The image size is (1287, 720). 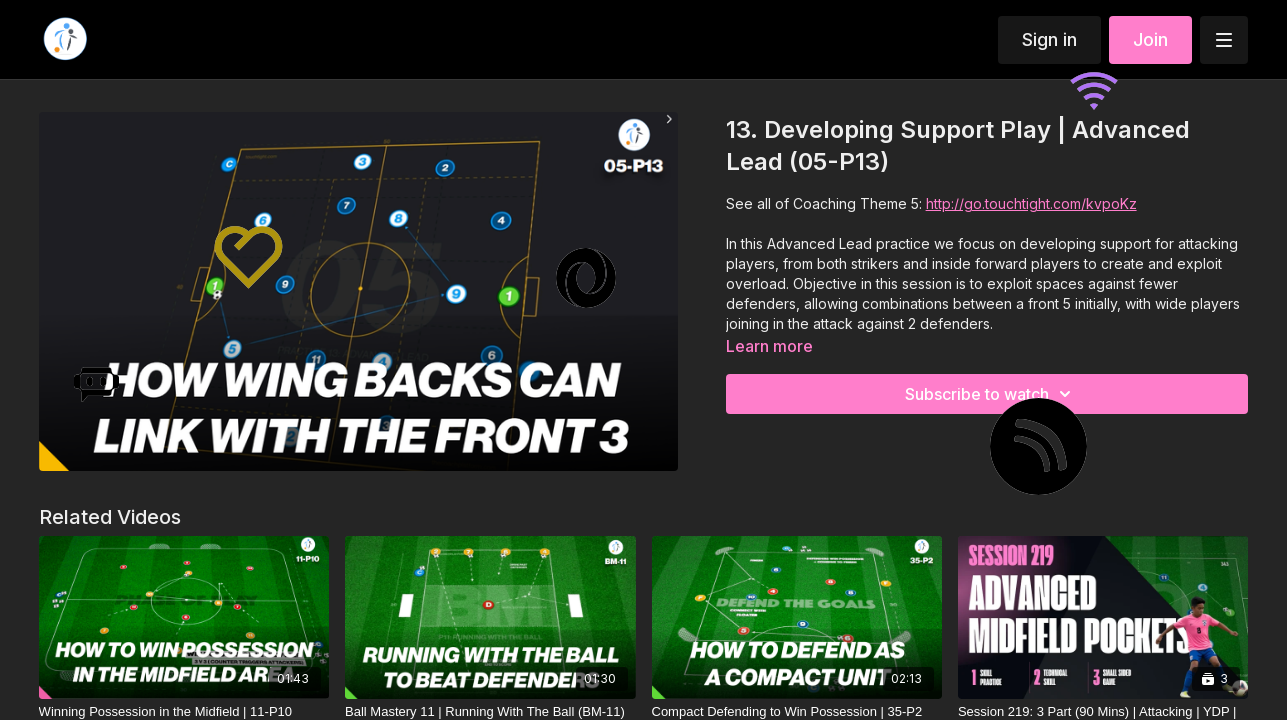 What do you see at coordinates (586, 278) in the screenshot?
I see `json file format indicator` at bounding box center [586, 278].